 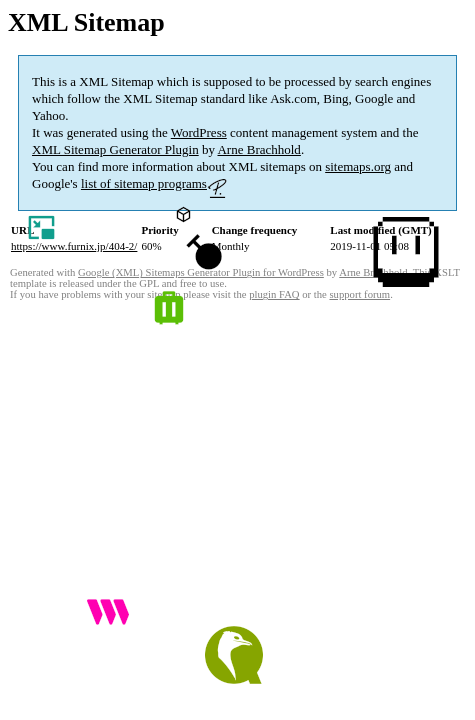 What do you see at coordinates (41, 227) in the screenshot?
I see `enable picture-in-picture mode` at bounding box center [41, 227].